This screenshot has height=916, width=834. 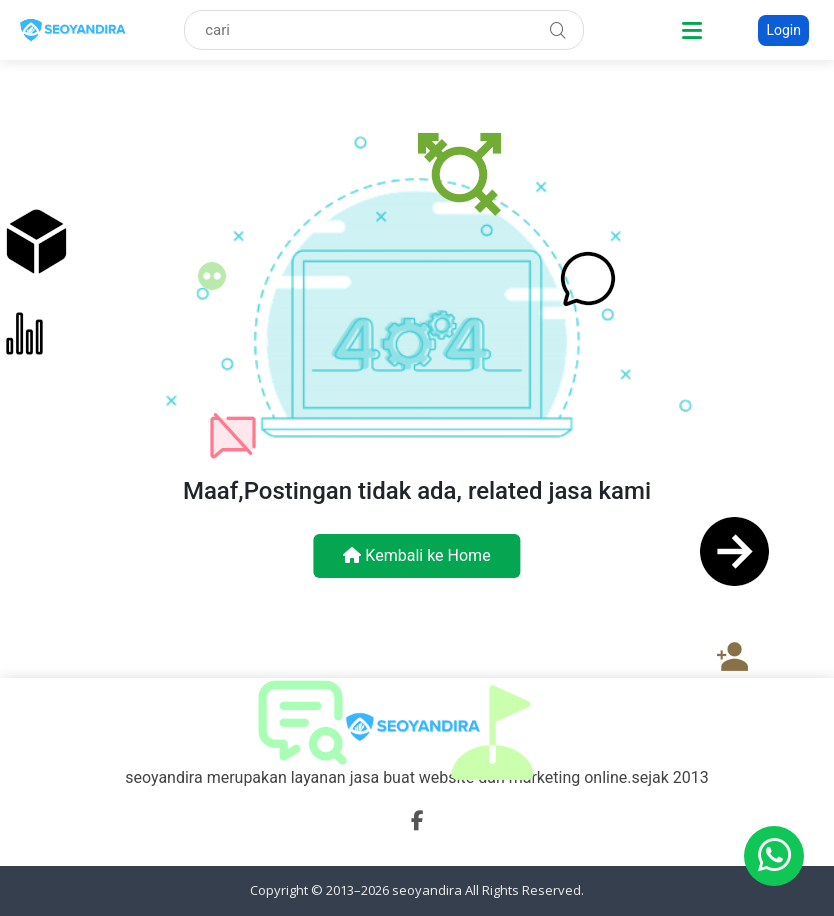 What do you see at coordinates (212, 276) in the screenshot?
I see `open Flickr app` at bounding box center [212, 276].